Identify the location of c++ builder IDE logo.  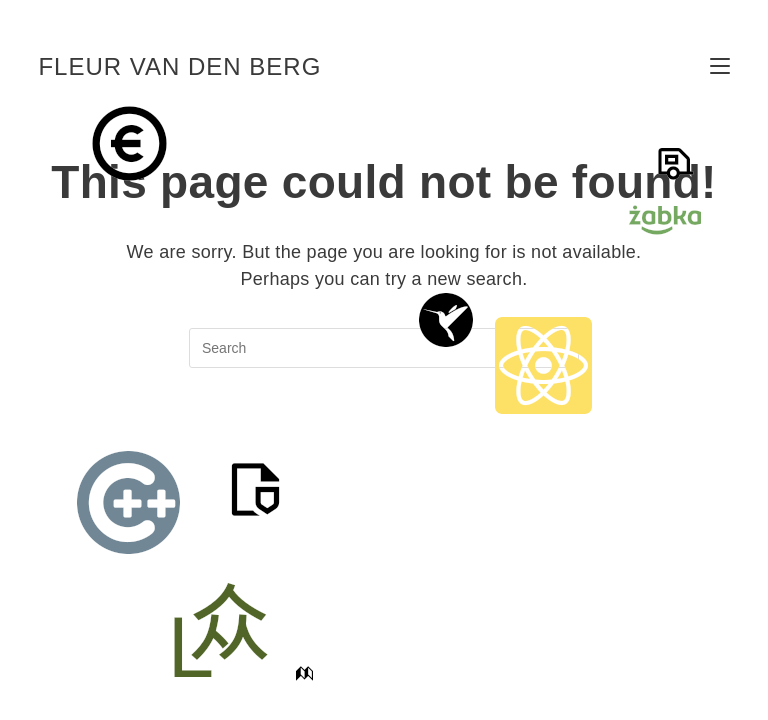
(128, 502).